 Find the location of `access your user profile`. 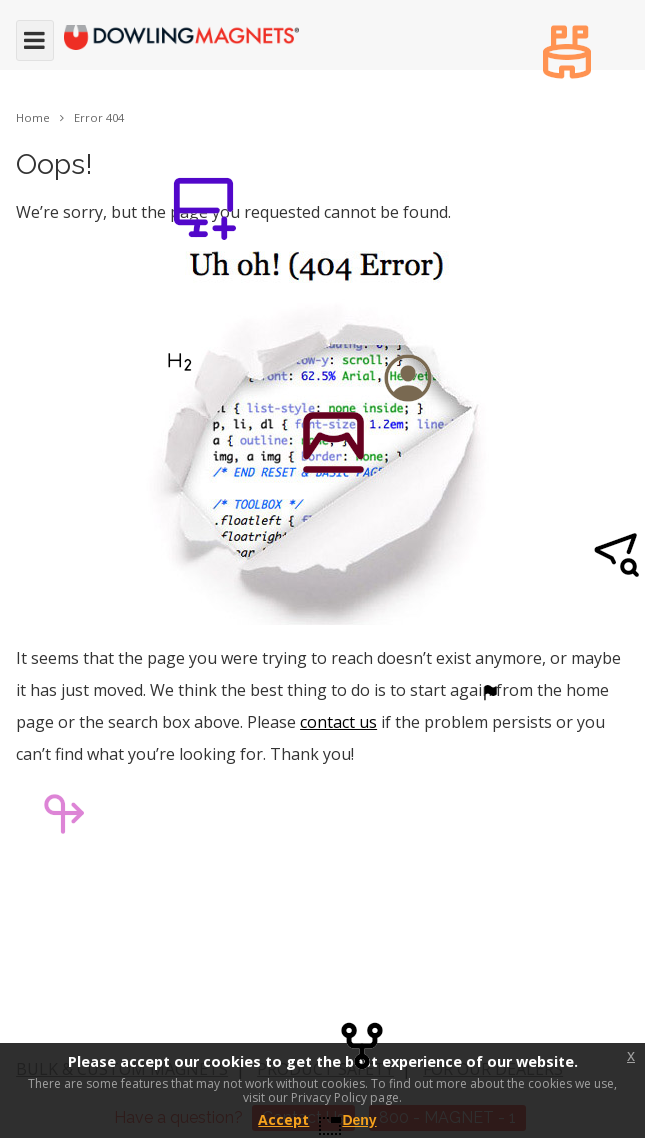

access your user profile is located at coordinates (408, 378).